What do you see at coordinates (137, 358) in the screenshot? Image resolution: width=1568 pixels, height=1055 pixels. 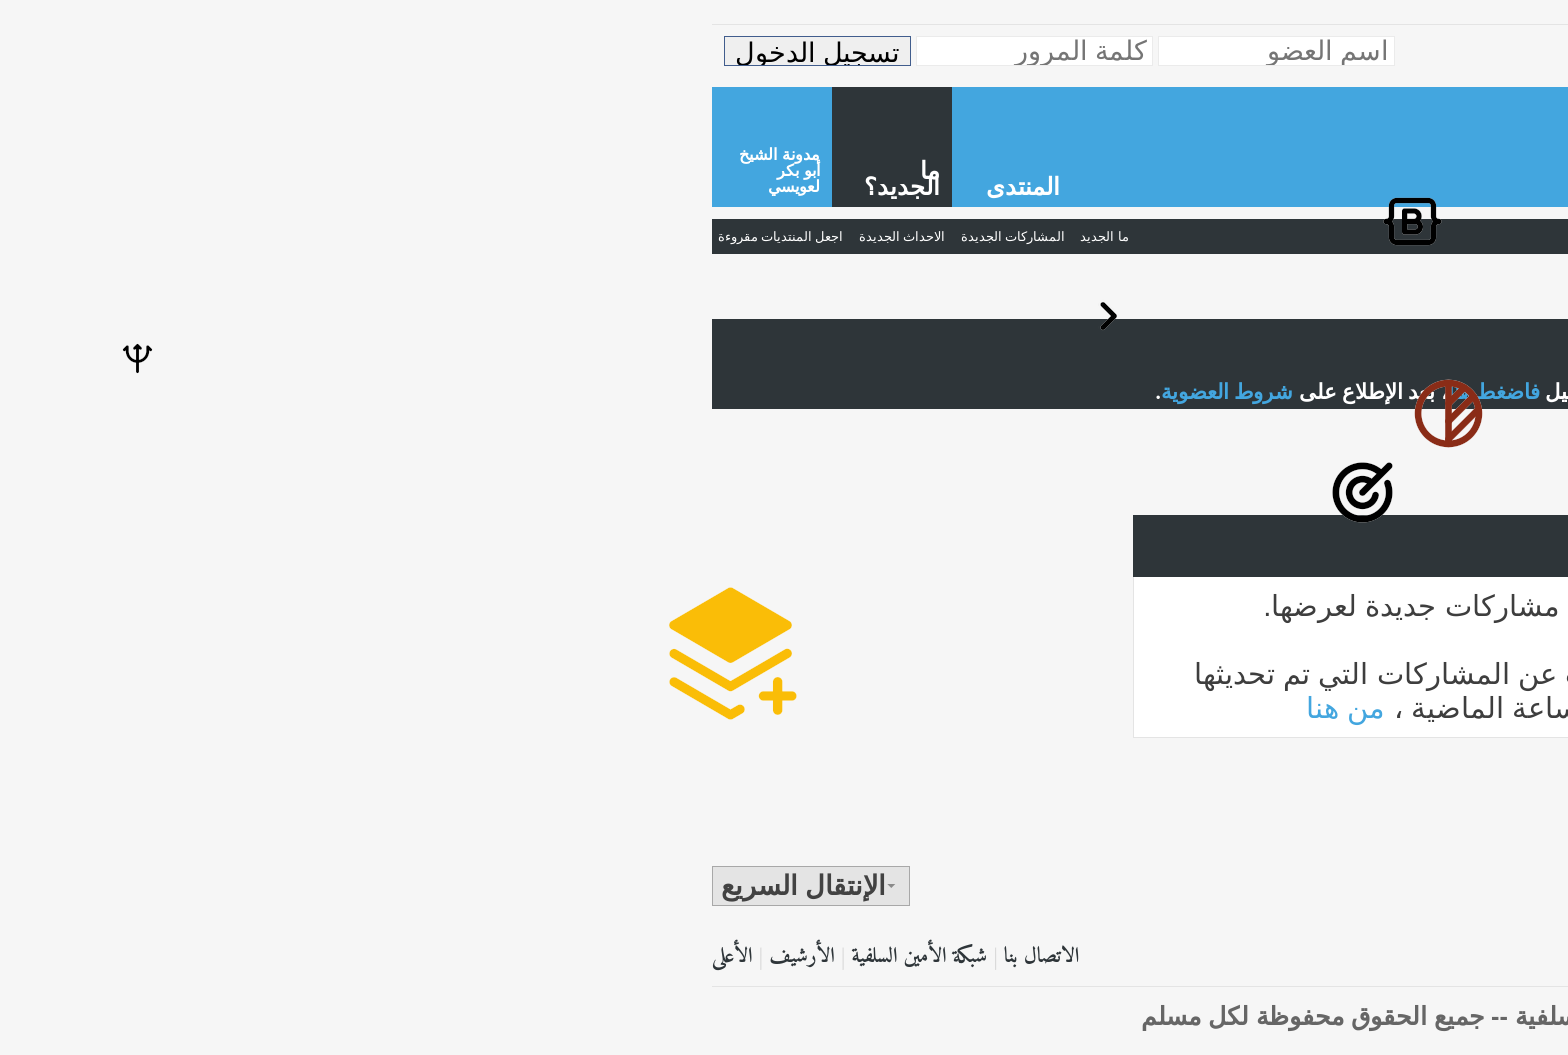 I see `neptune or poseidon symbol in astrology or mythology app` at bounding box center [137, 358].